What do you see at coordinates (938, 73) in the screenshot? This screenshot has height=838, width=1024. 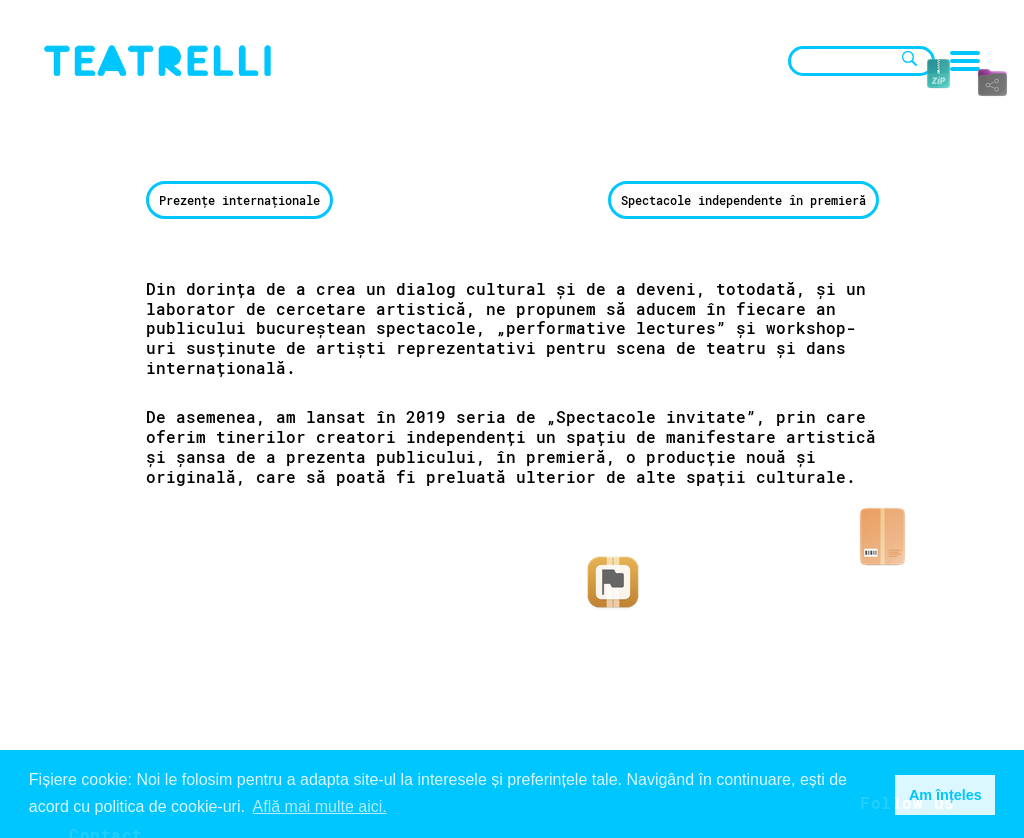 I see `open or extract a compressed zip file` at bounding box center [938, 73].